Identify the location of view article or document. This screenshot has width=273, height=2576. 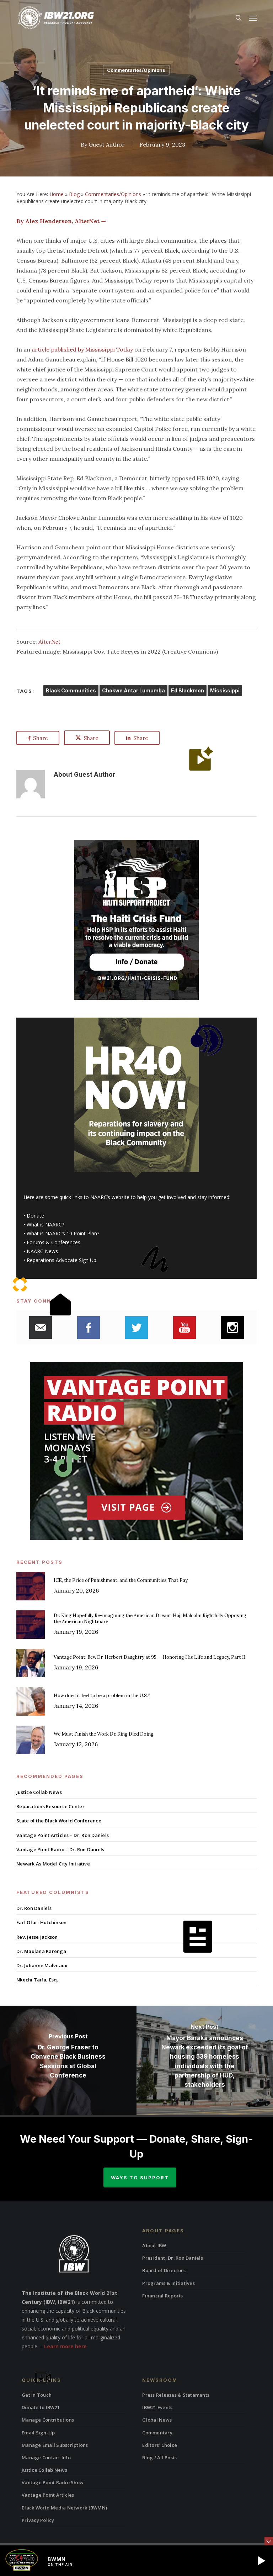
(198, 1937).